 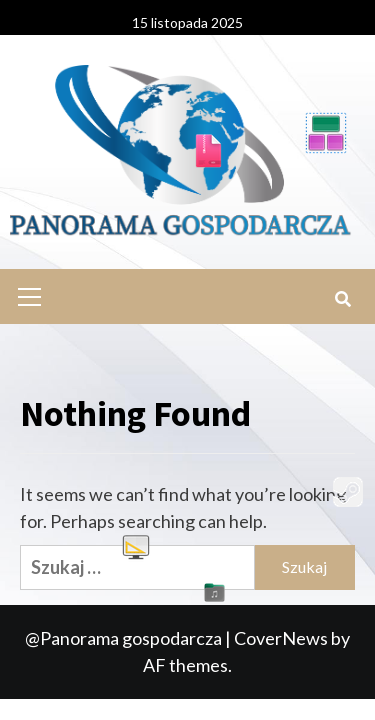 What do you see at coordinates (326, 133) in the screenshot?
I see `select all items in the current view` at bounding box center [326, 133].